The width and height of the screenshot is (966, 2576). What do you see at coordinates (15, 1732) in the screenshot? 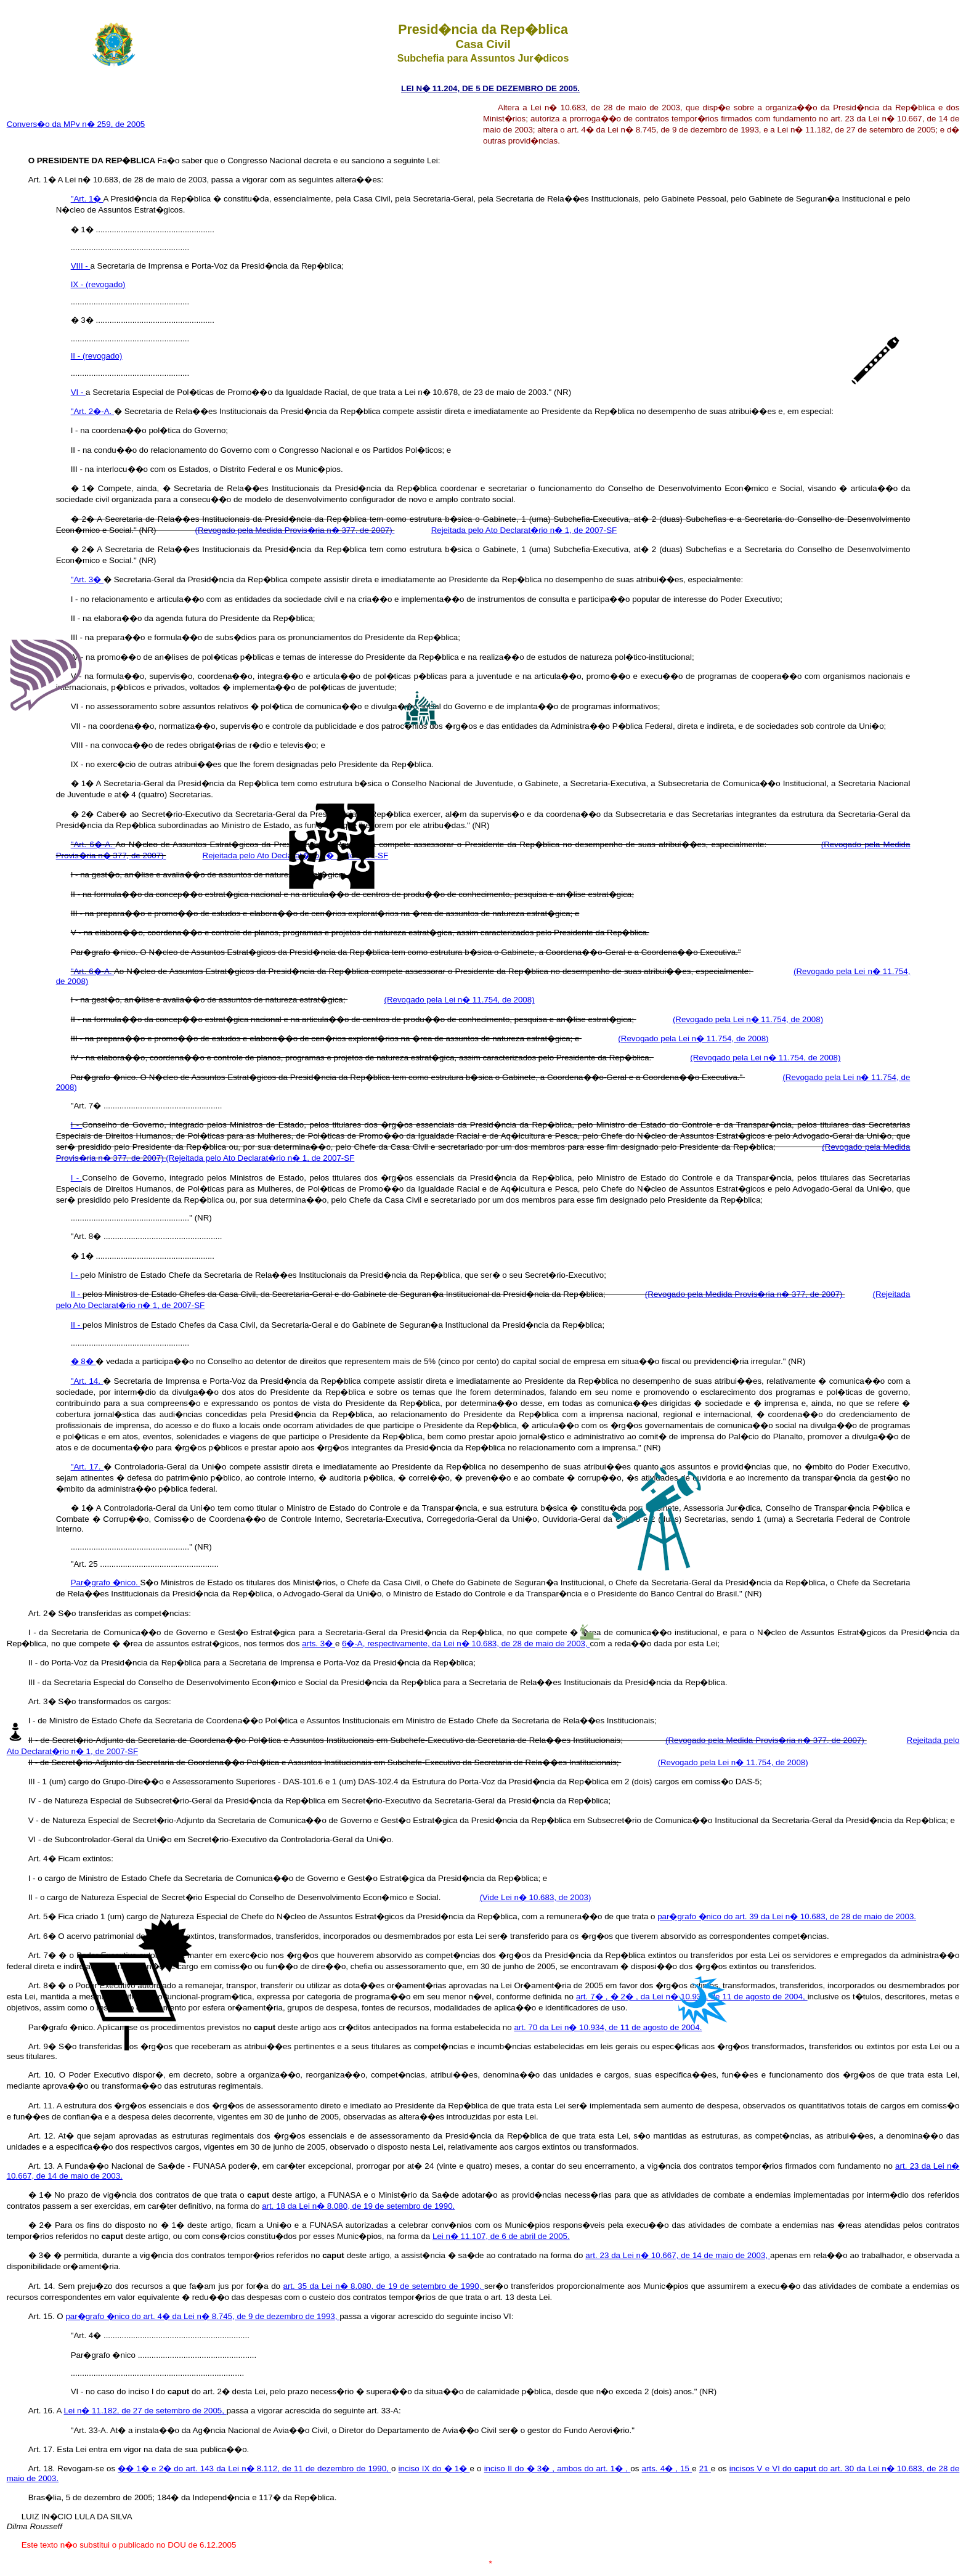
I see `start a new chess game` at bounding box center [15, 1732].